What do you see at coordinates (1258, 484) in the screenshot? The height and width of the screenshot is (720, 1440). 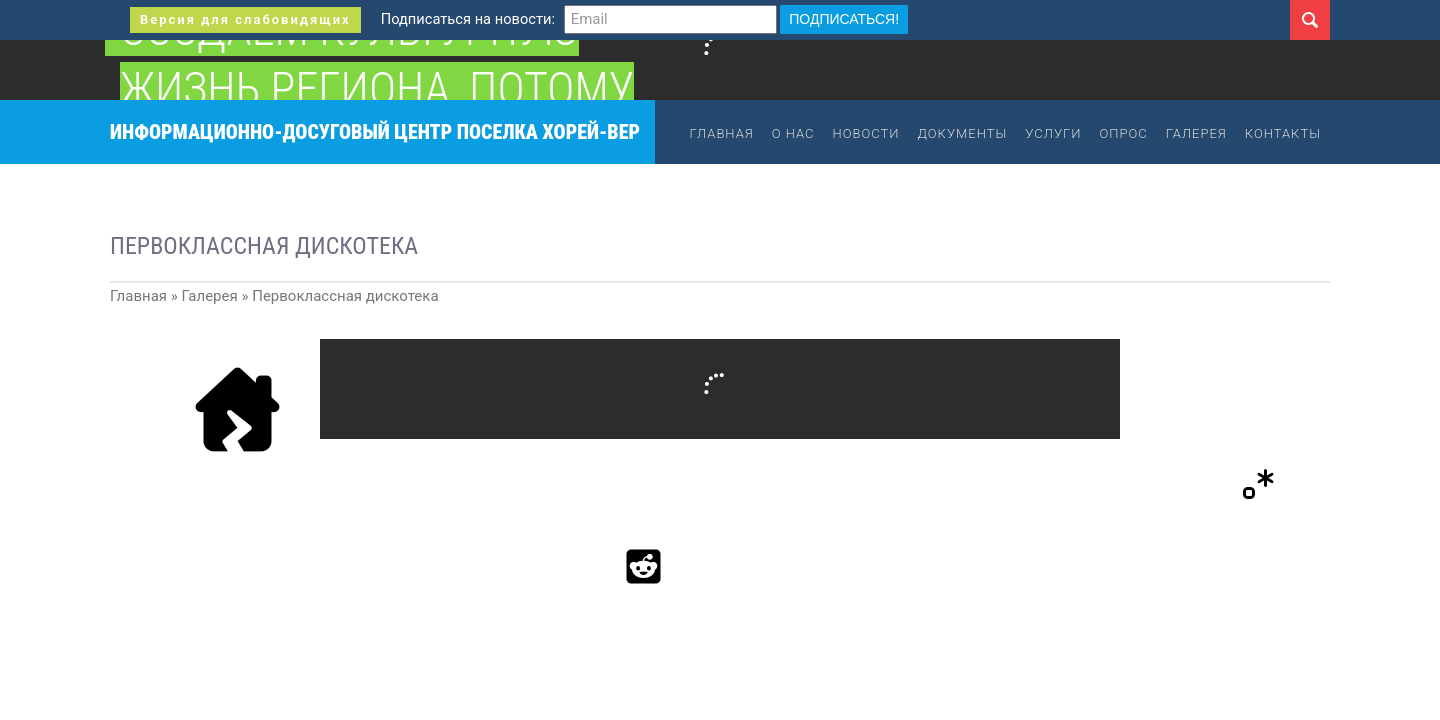 I see `access regular expression search options` at bounding box center [1258, 484].